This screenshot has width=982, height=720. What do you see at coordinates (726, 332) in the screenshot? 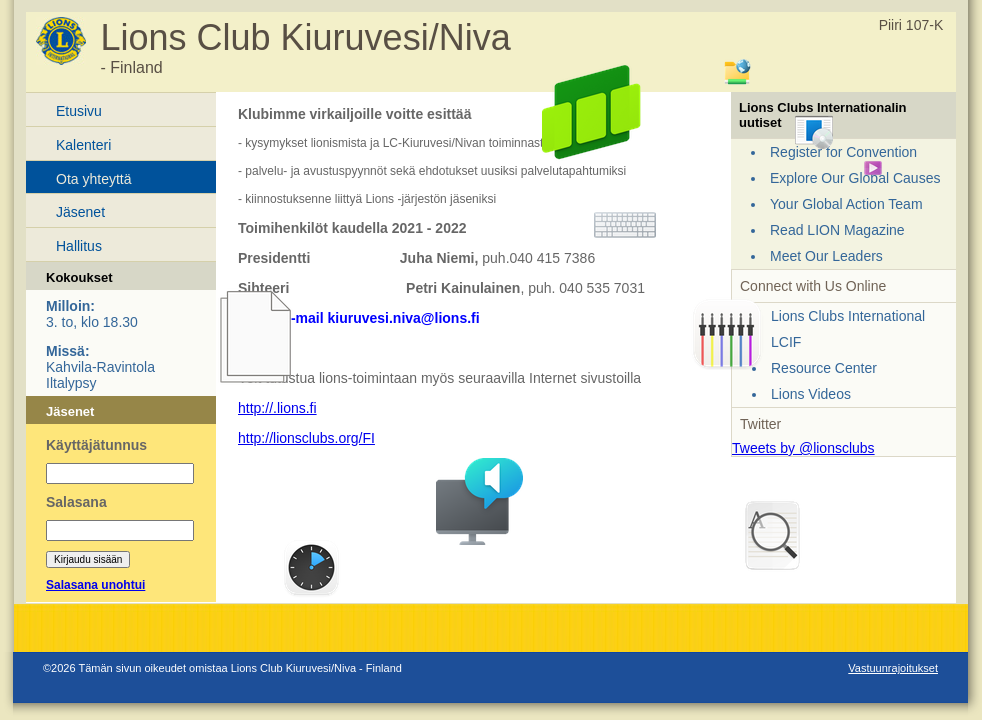
I see `open pulseview signal analysis application` at bounding box center [726, 332].